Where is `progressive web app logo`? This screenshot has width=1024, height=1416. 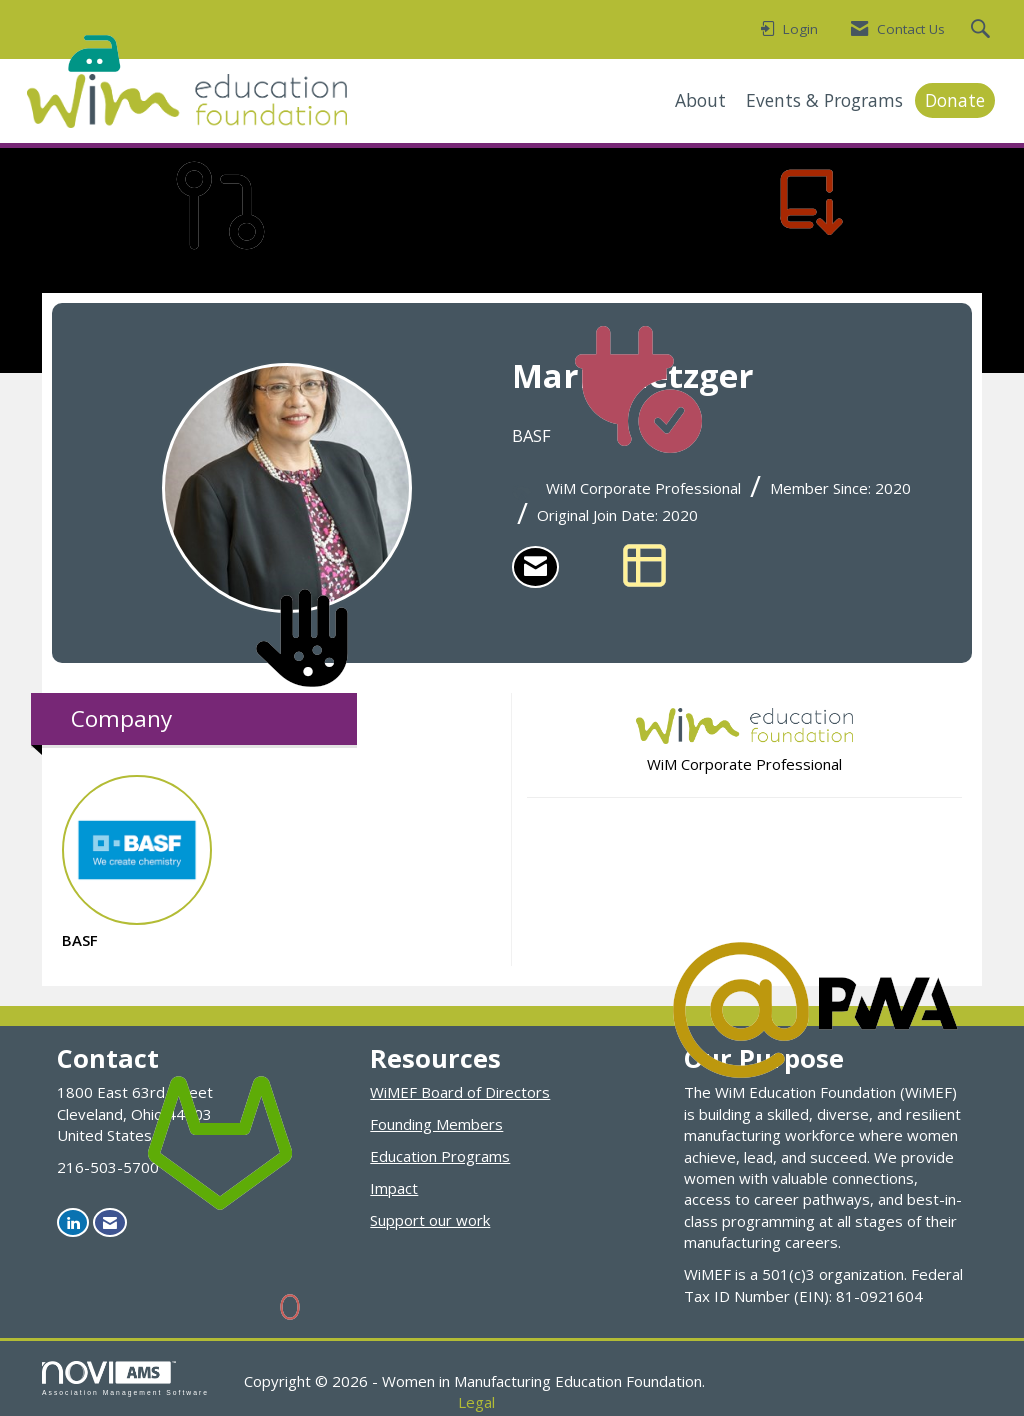 progressive web app logo is located at coordinates (888, 1003).